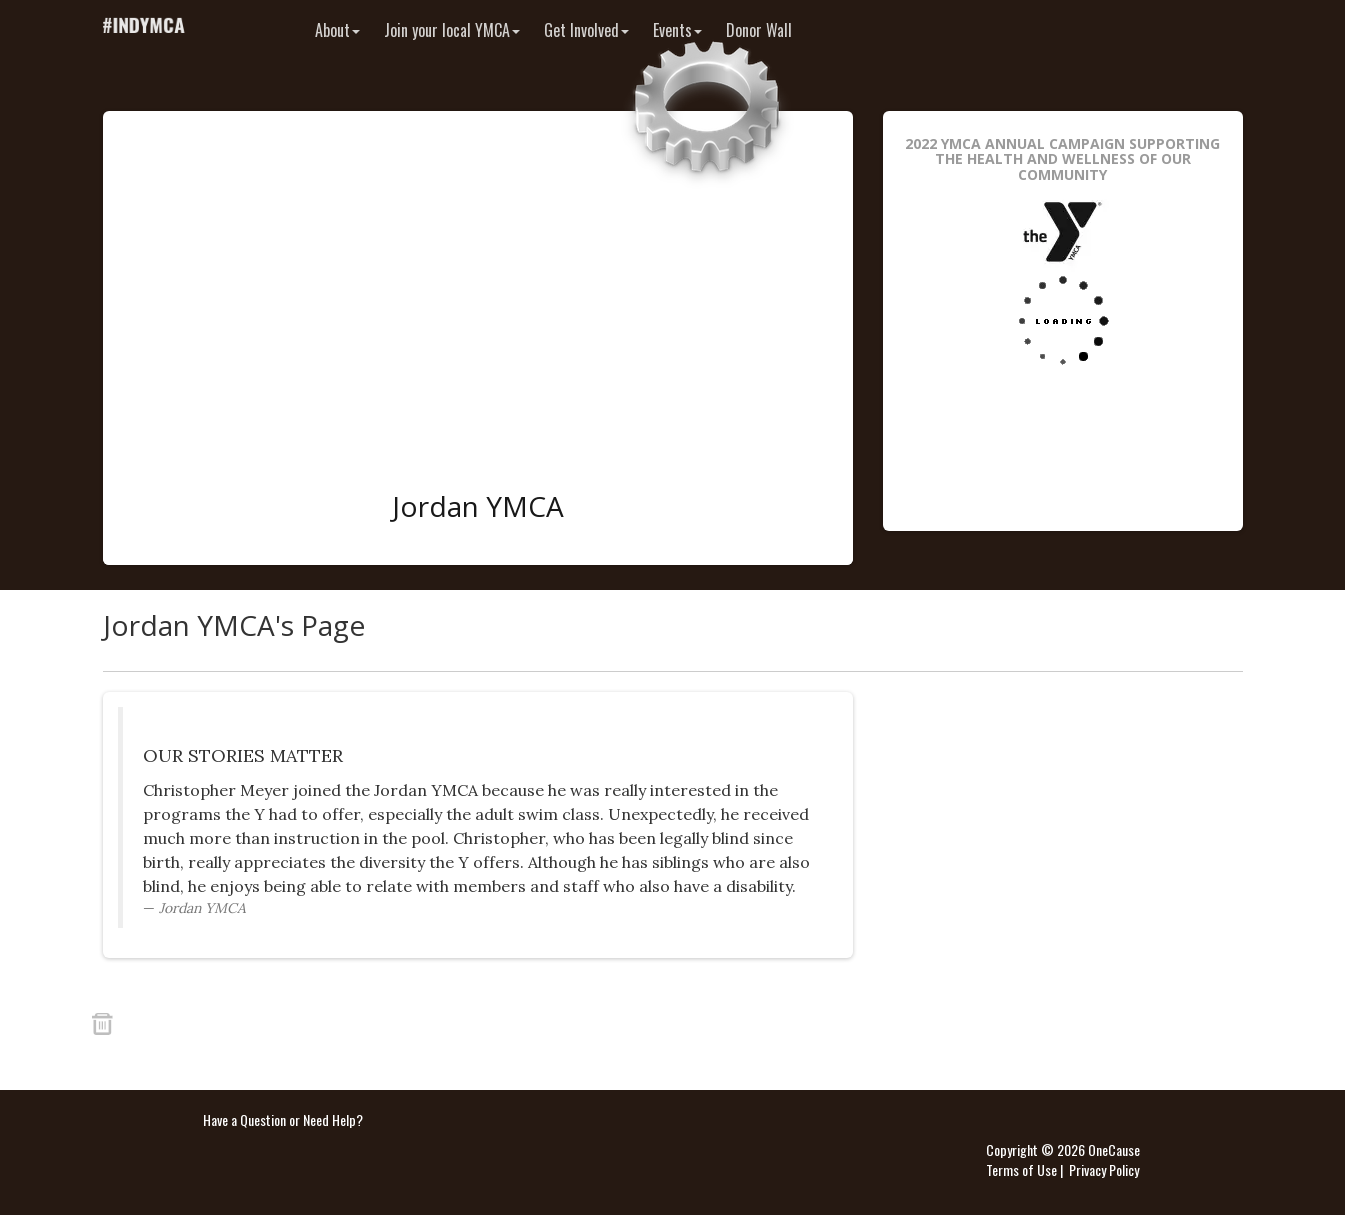  I want to click on access system settings and preferences, so click(707, 106).